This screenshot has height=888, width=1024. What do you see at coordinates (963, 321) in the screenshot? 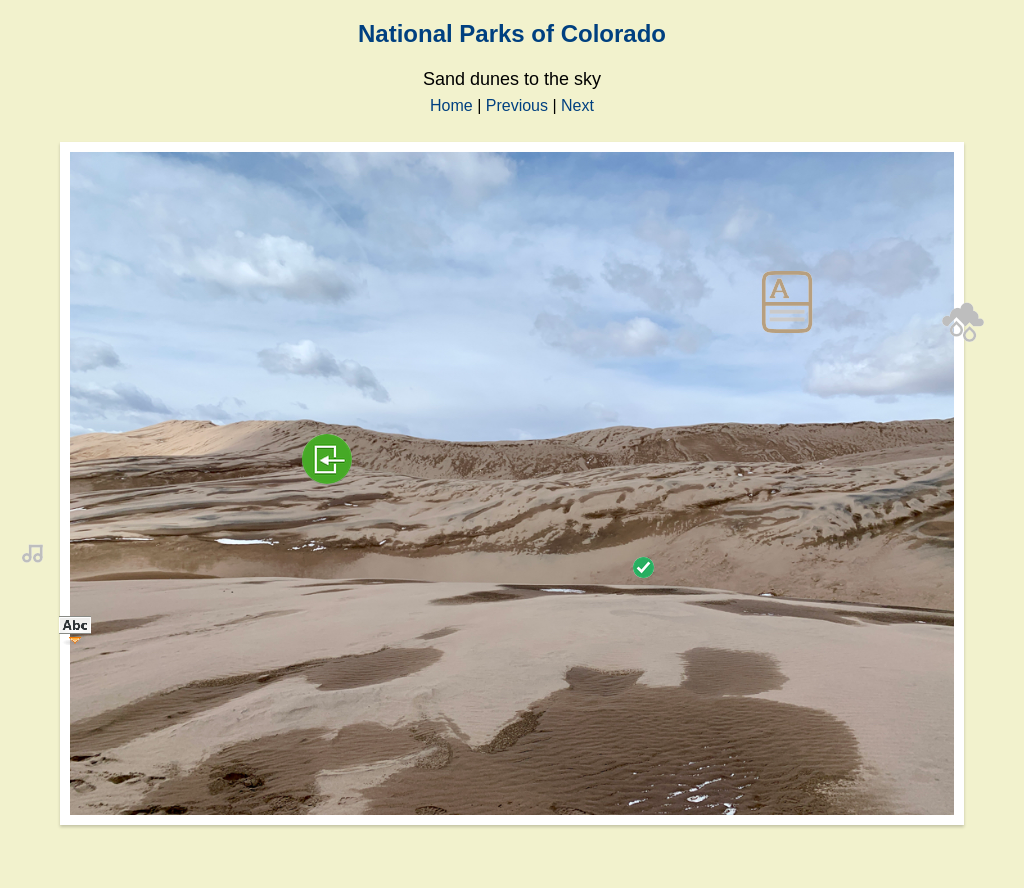
I see `indicates scattered showers or light rain conditions` at bounding box center [963, 321].